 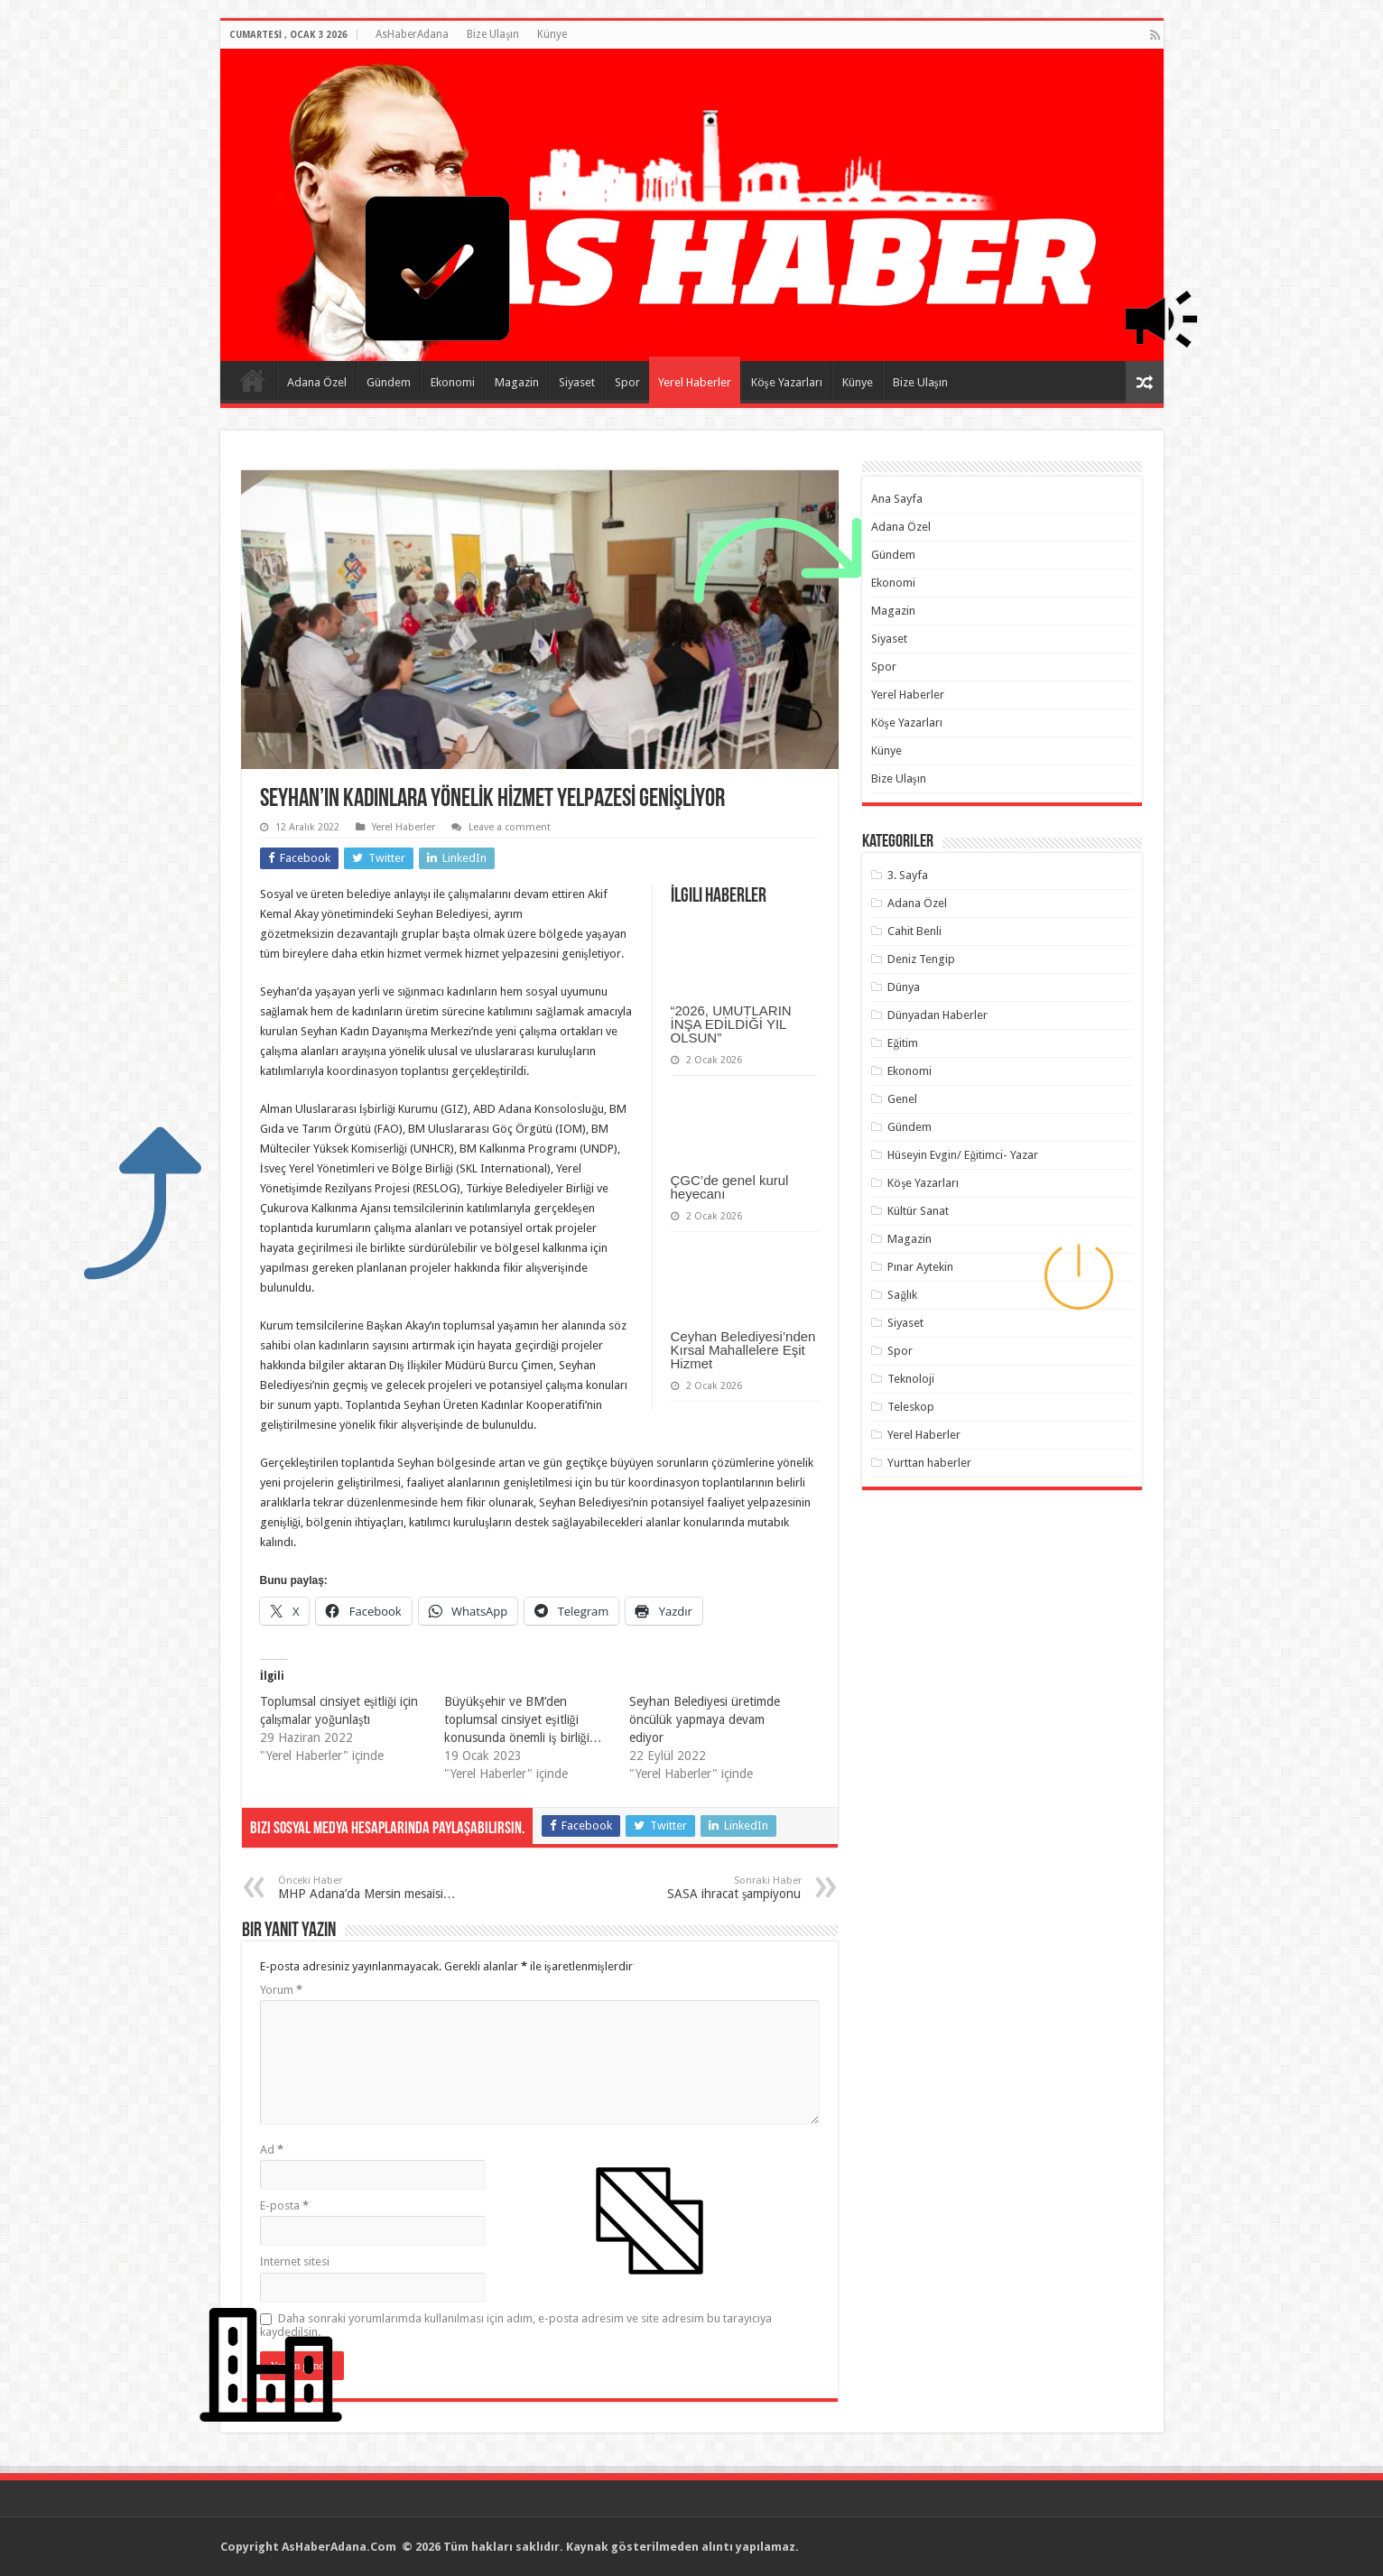 I want to click on go back and up in navigation, so click(x=143, y=1203).